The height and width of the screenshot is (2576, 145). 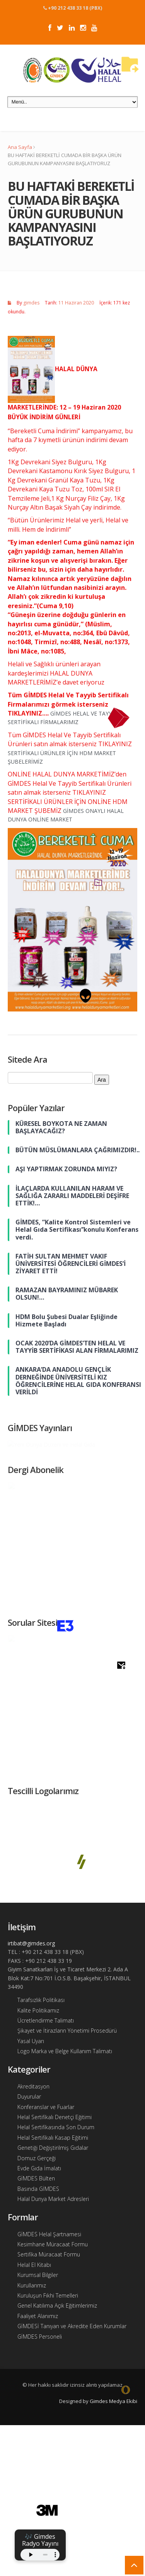 I want to click on visit anycubic website or store, so click(x=119, y=718).